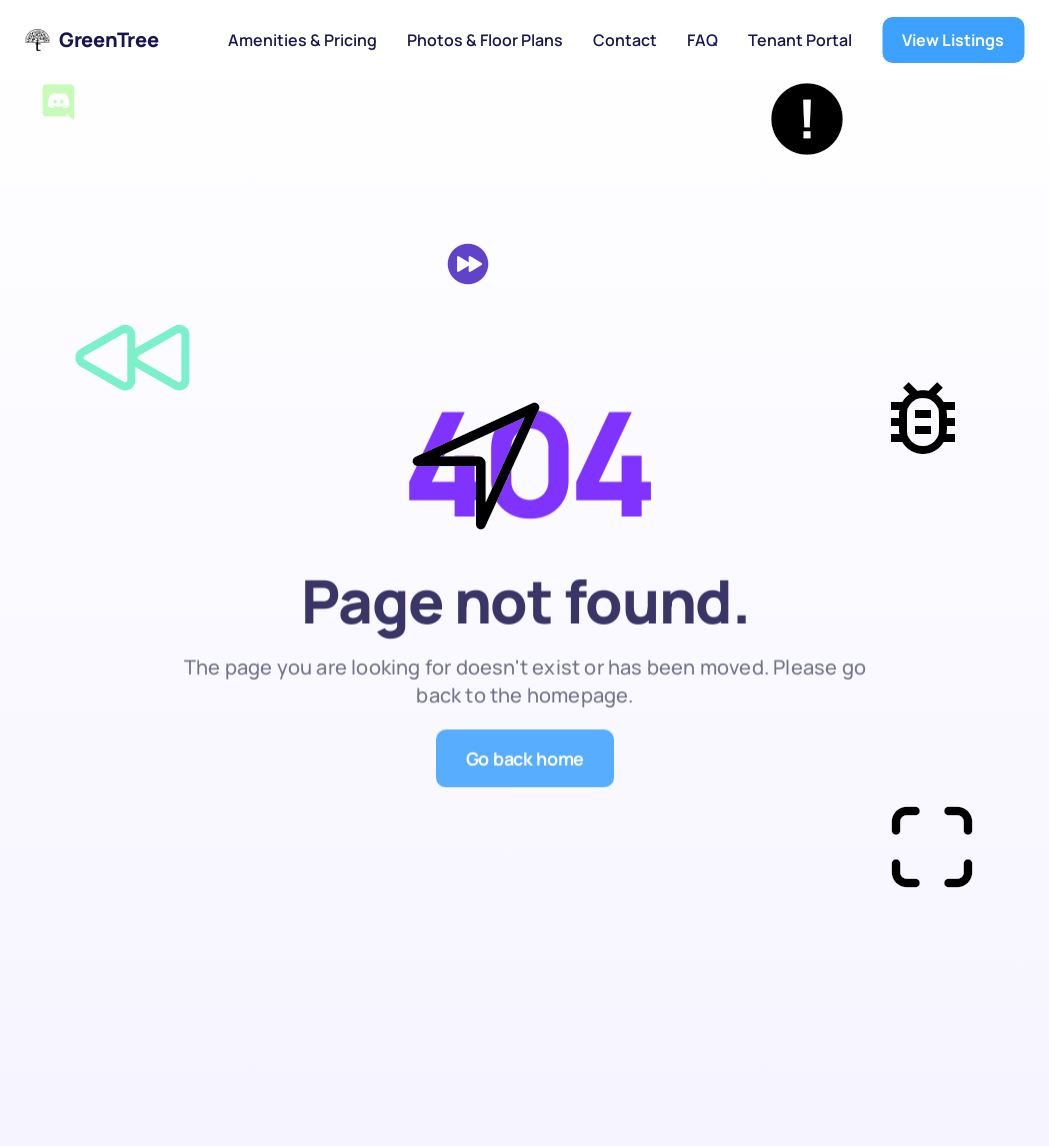 This screenshot has width=1049, height=1146. I want to click on skip forward to the next track, so click(468, 264).